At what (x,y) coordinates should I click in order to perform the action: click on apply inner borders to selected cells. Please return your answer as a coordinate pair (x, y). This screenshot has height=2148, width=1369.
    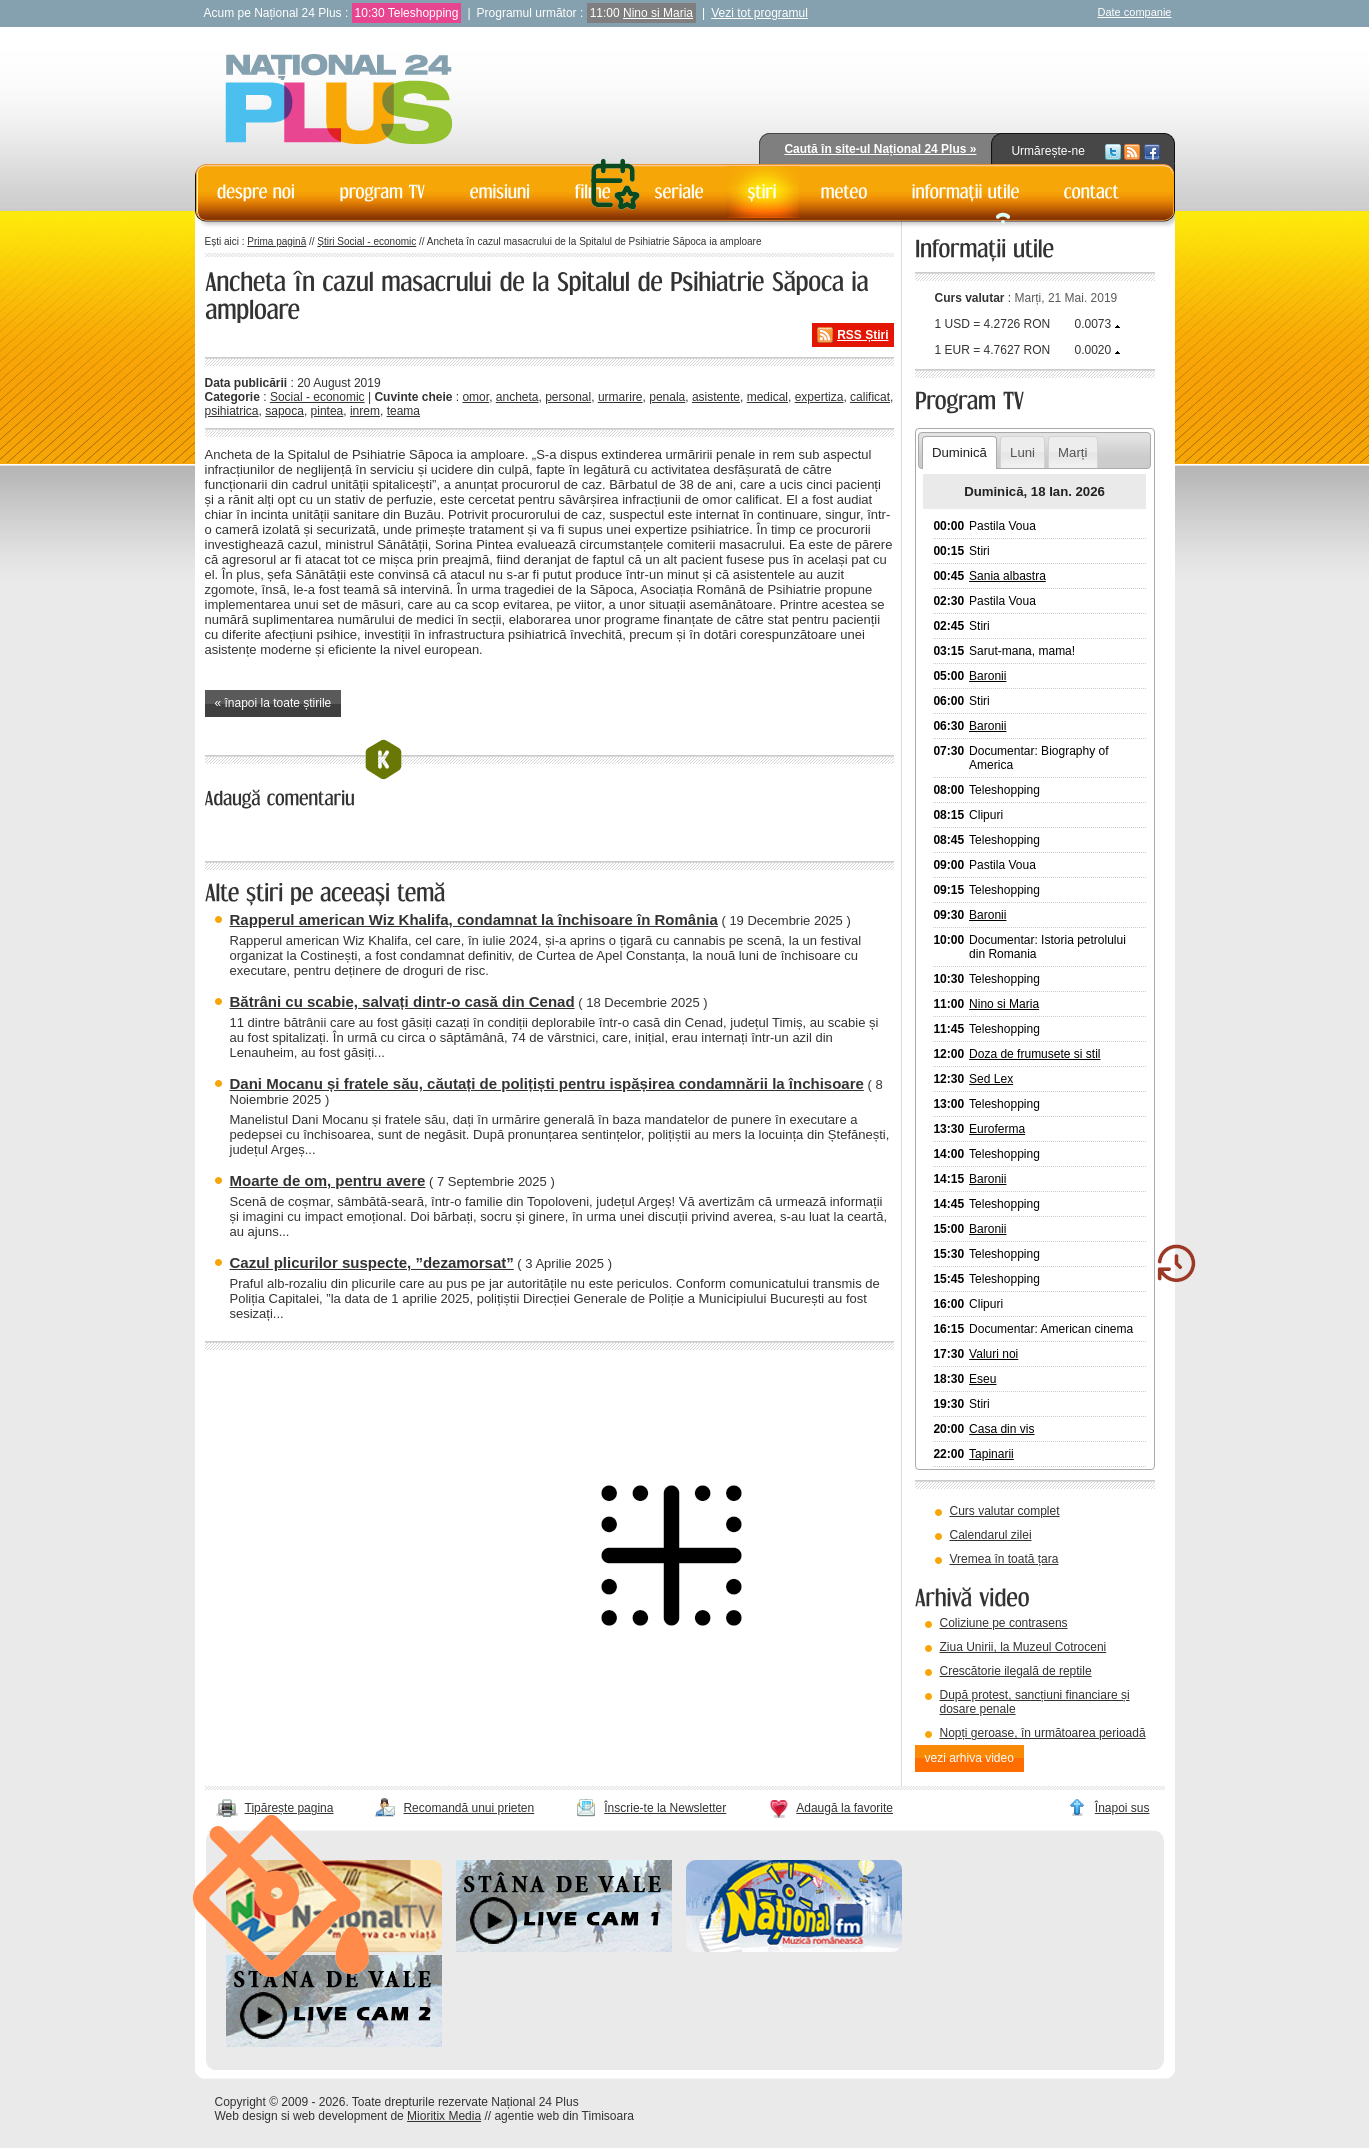
    Looking at the image, I should click on (671, 1555).